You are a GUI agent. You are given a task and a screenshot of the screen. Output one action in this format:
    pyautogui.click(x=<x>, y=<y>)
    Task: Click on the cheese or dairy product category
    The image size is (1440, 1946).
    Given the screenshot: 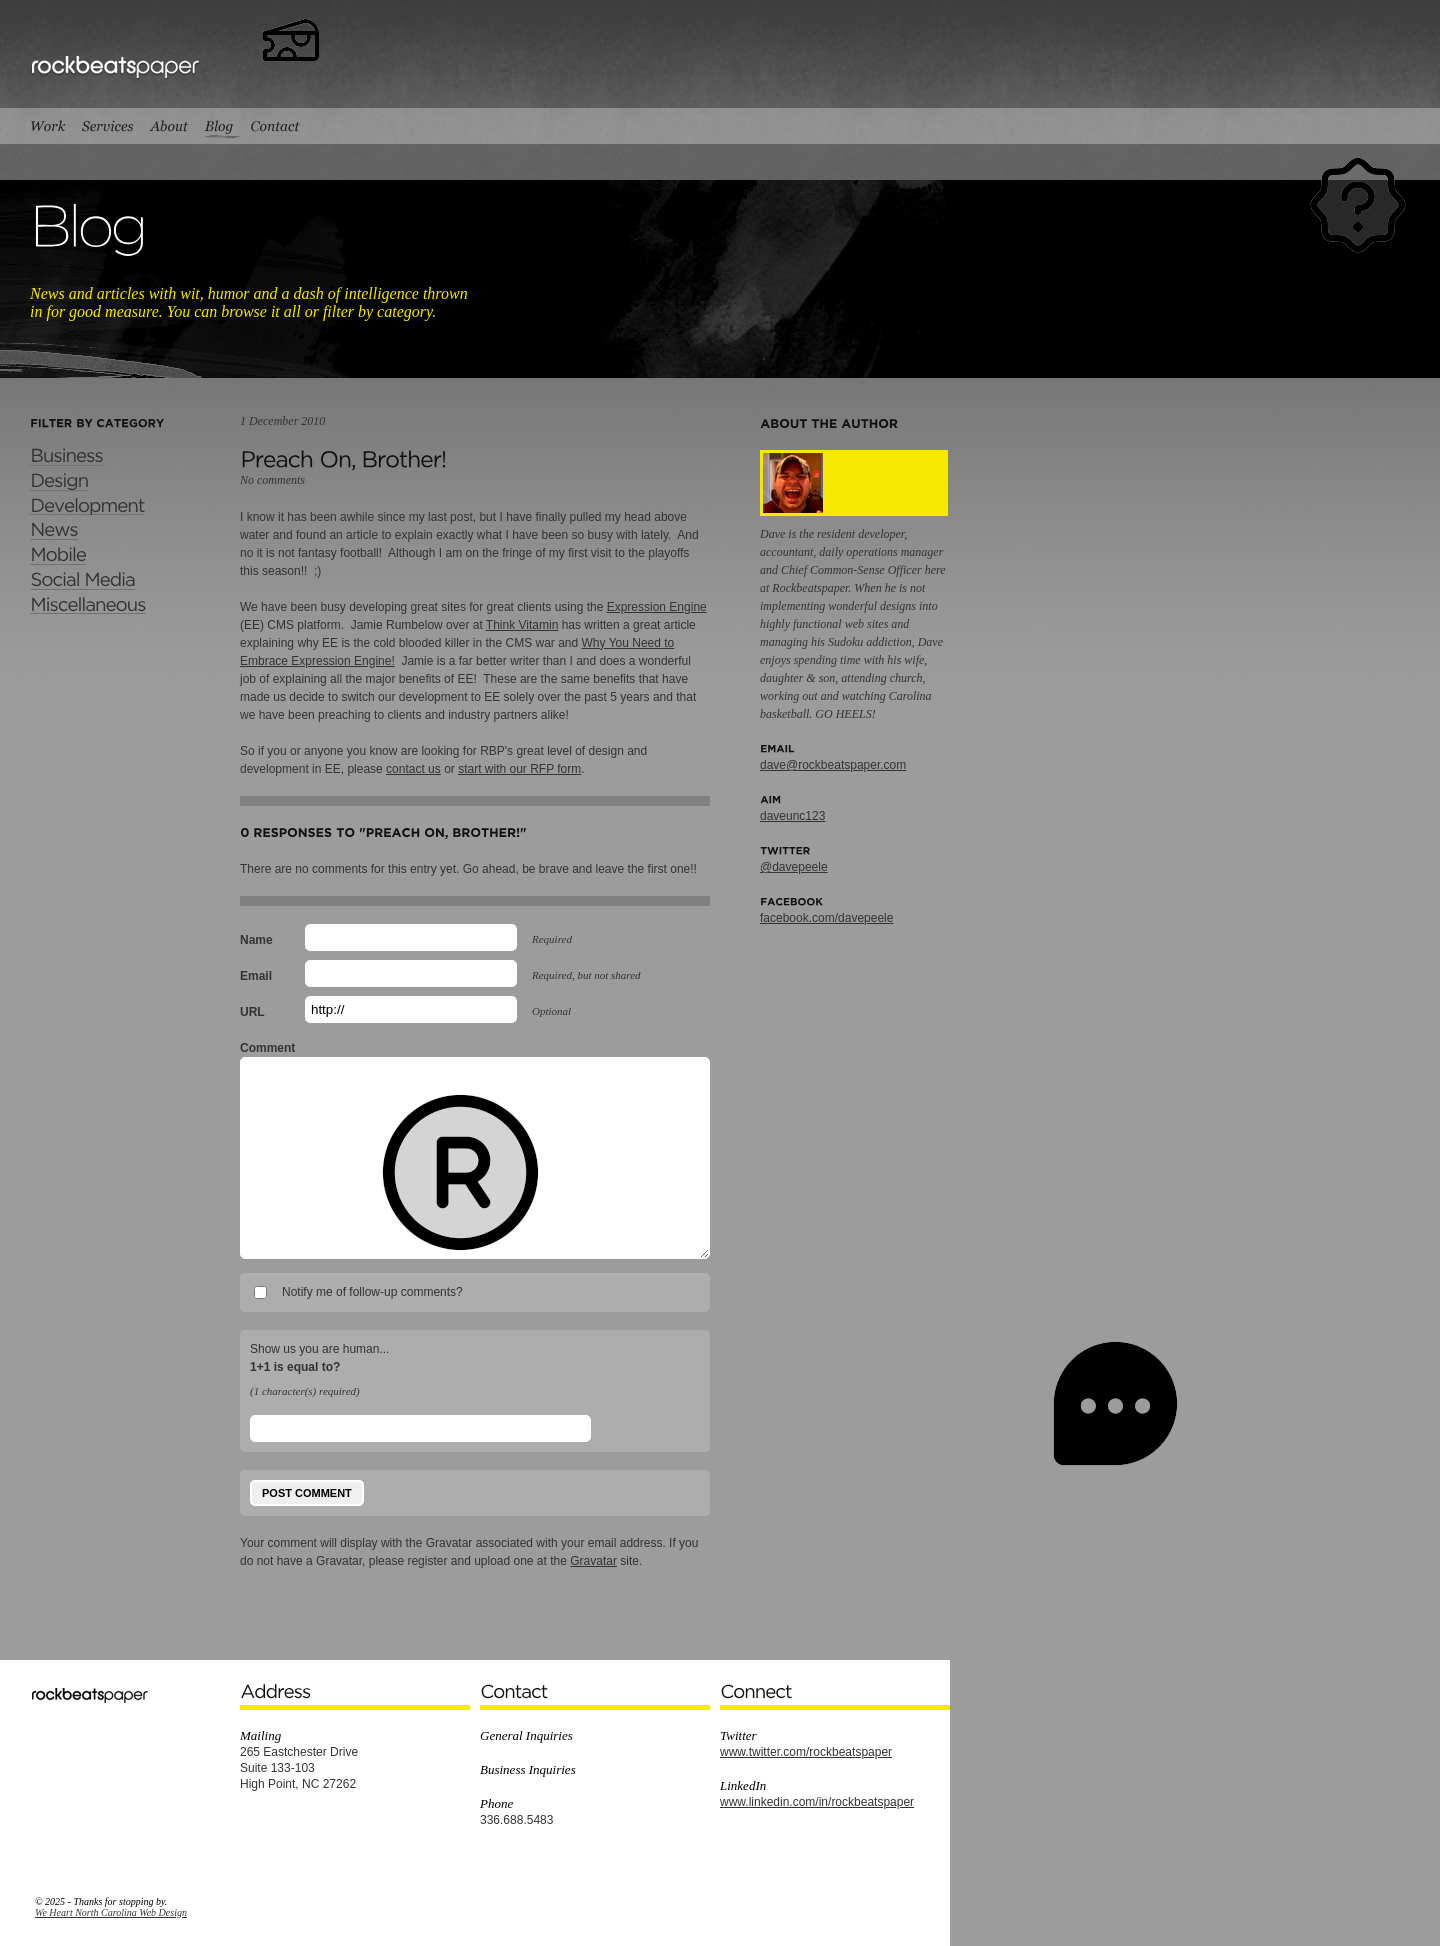 What is the action you would take?
    pyautogui.click(x=291, y=43)
    